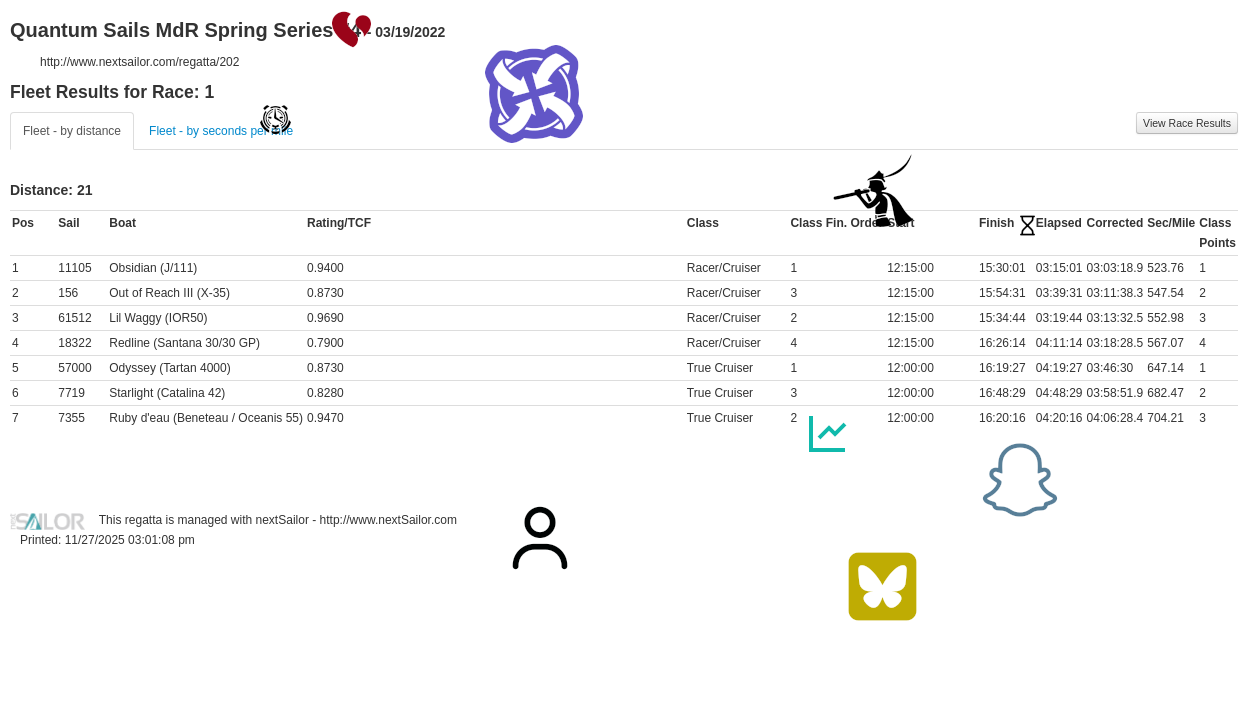 Image resolution: width=1248 pixels, height=720 pixels. I want to click on open snapchat app, so click(1020, 480).